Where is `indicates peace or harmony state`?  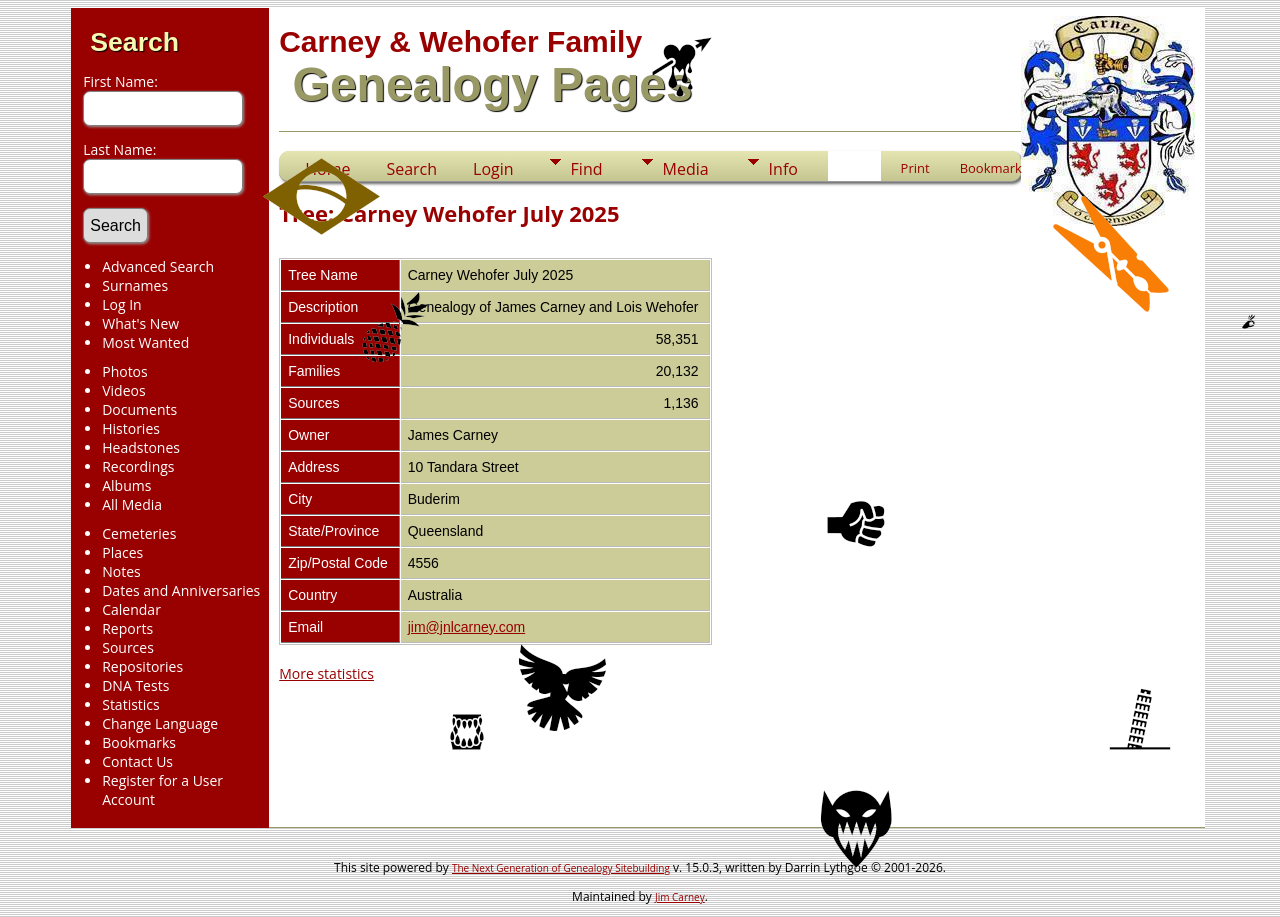 indicates peace or harmony state is located at coordinates (562, 689).